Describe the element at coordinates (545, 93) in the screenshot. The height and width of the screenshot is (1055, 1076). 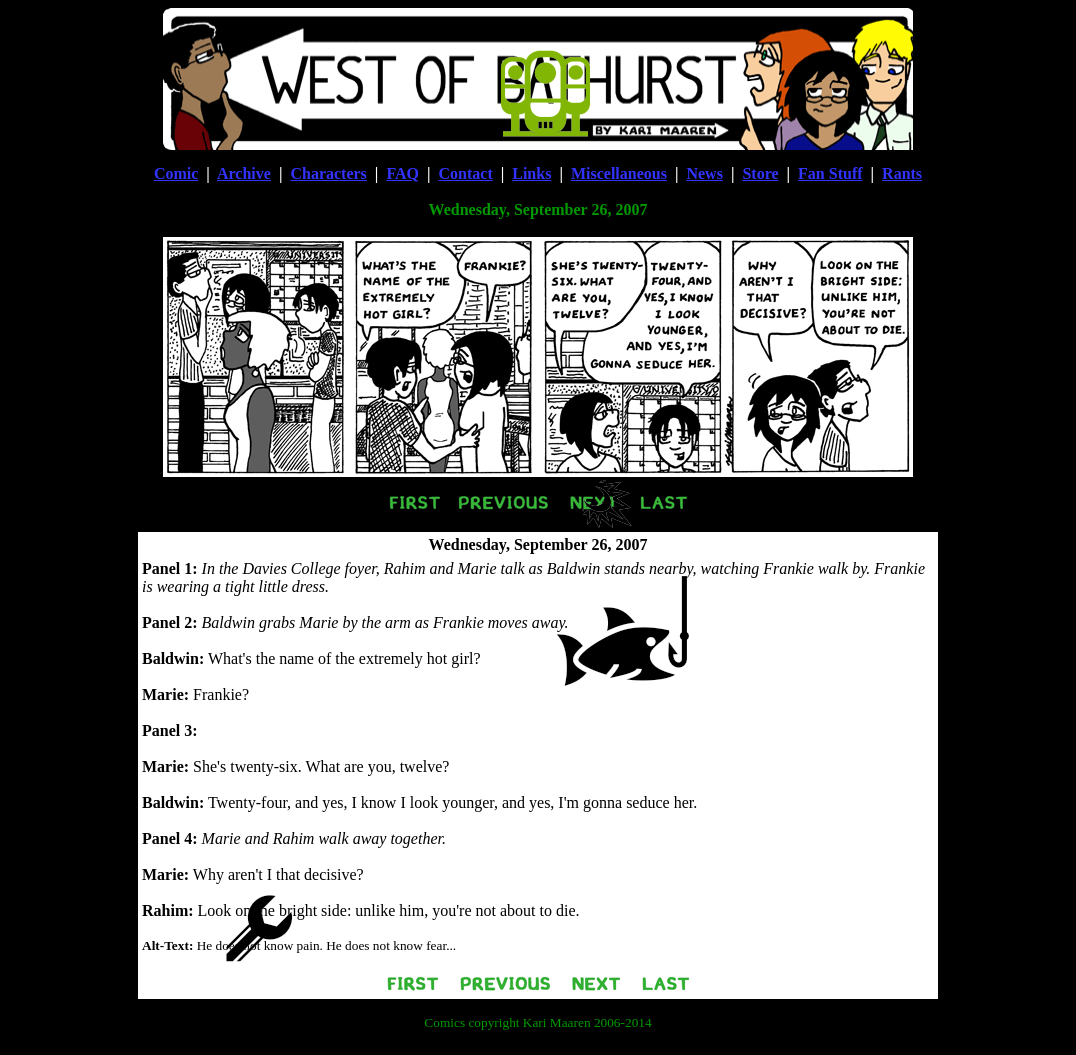
I see `select your squad or team roster` at that location.